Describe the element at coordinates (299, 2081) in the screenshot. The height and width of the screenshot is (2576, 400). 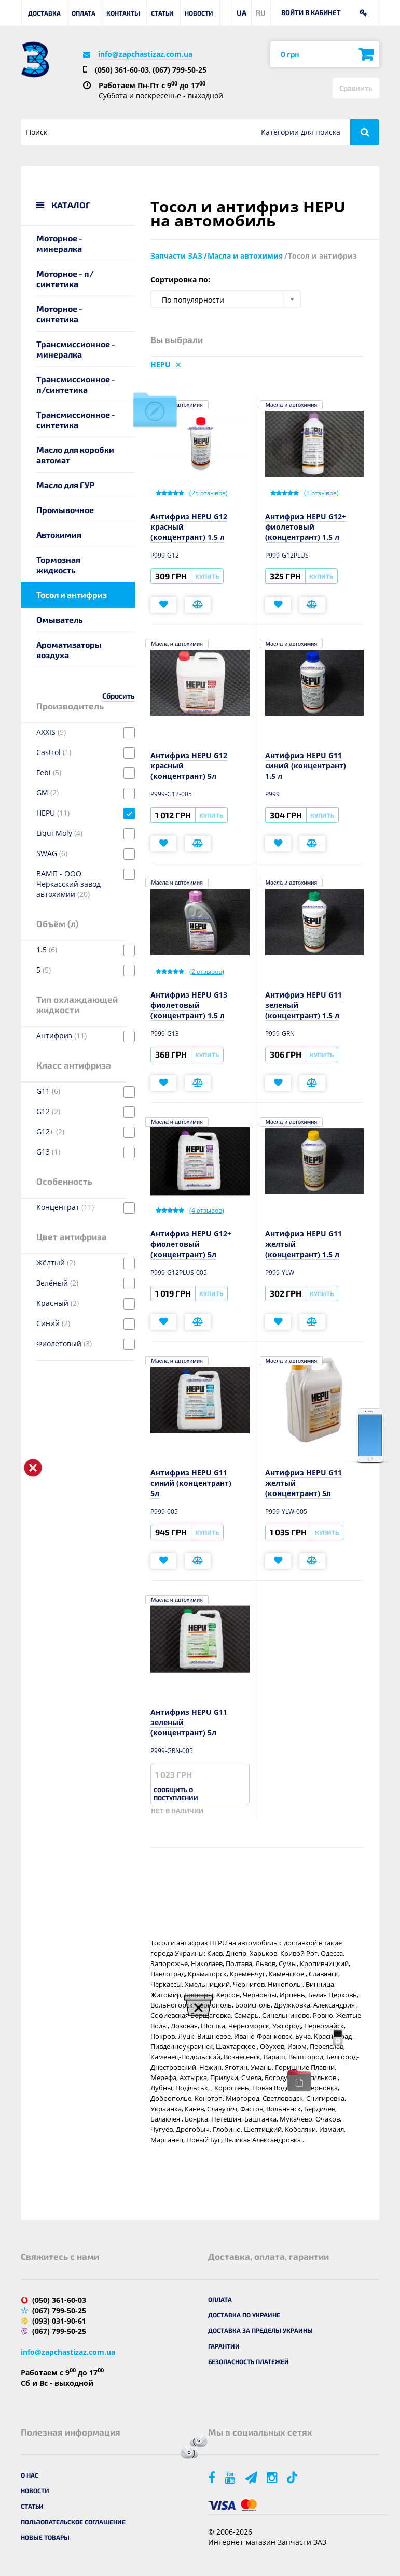
I see `open your documents folder` at that location.